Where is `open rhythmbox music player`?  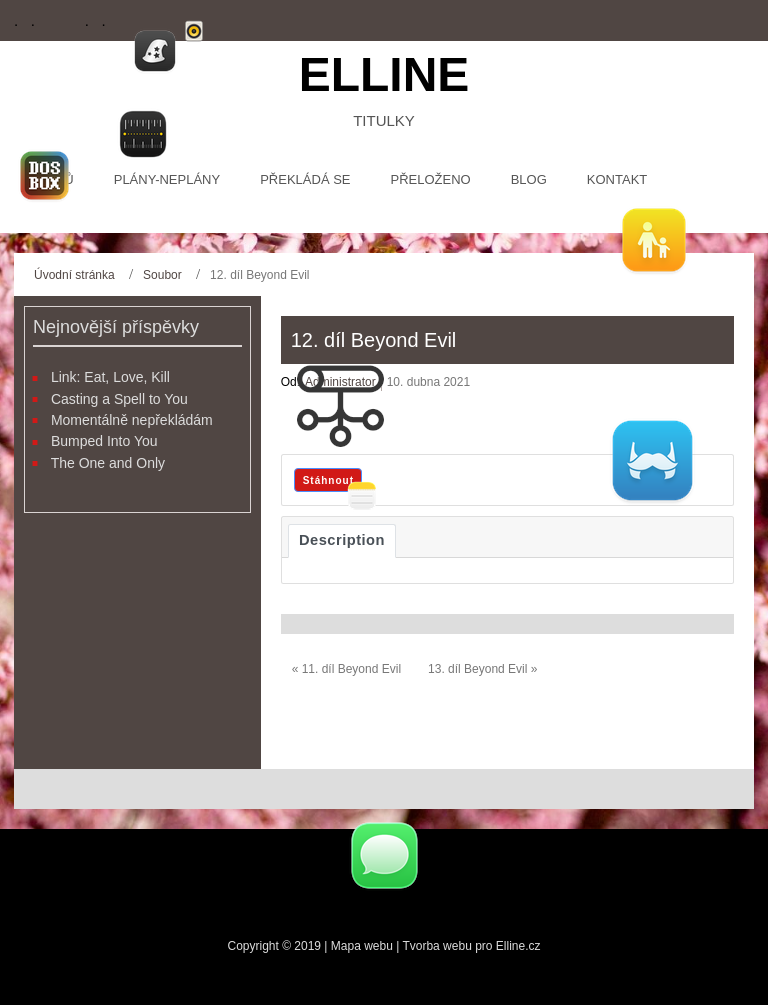 open rhythmbox music player is located at coordinates (194, 31).